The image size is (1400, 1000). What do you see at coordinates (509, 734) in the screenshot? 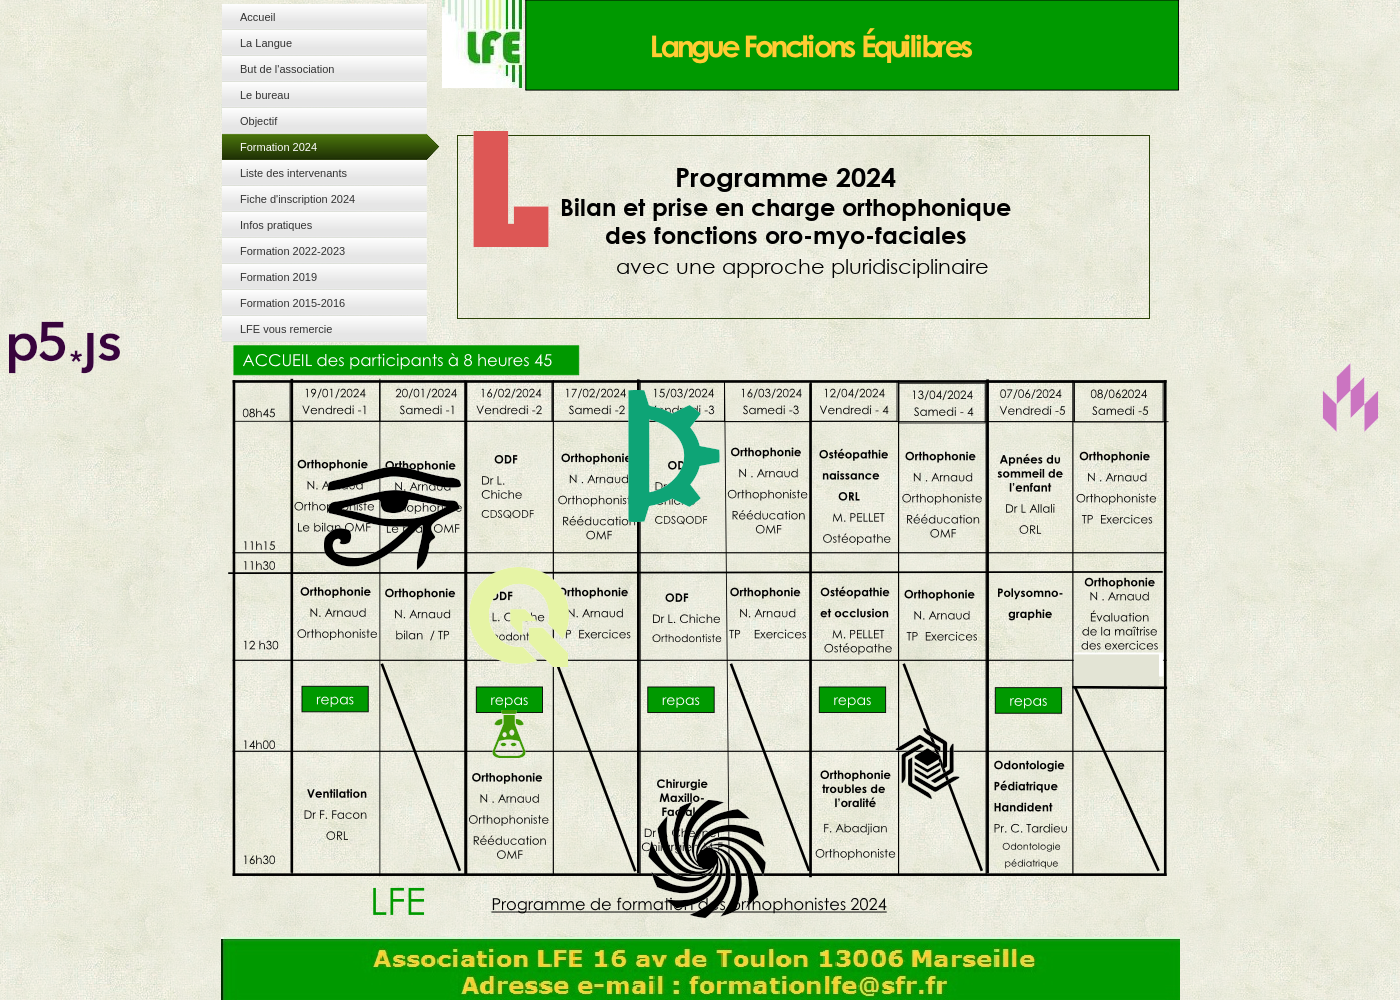
I see `i18next internationalization library logo` at bounding box center [509, 734].